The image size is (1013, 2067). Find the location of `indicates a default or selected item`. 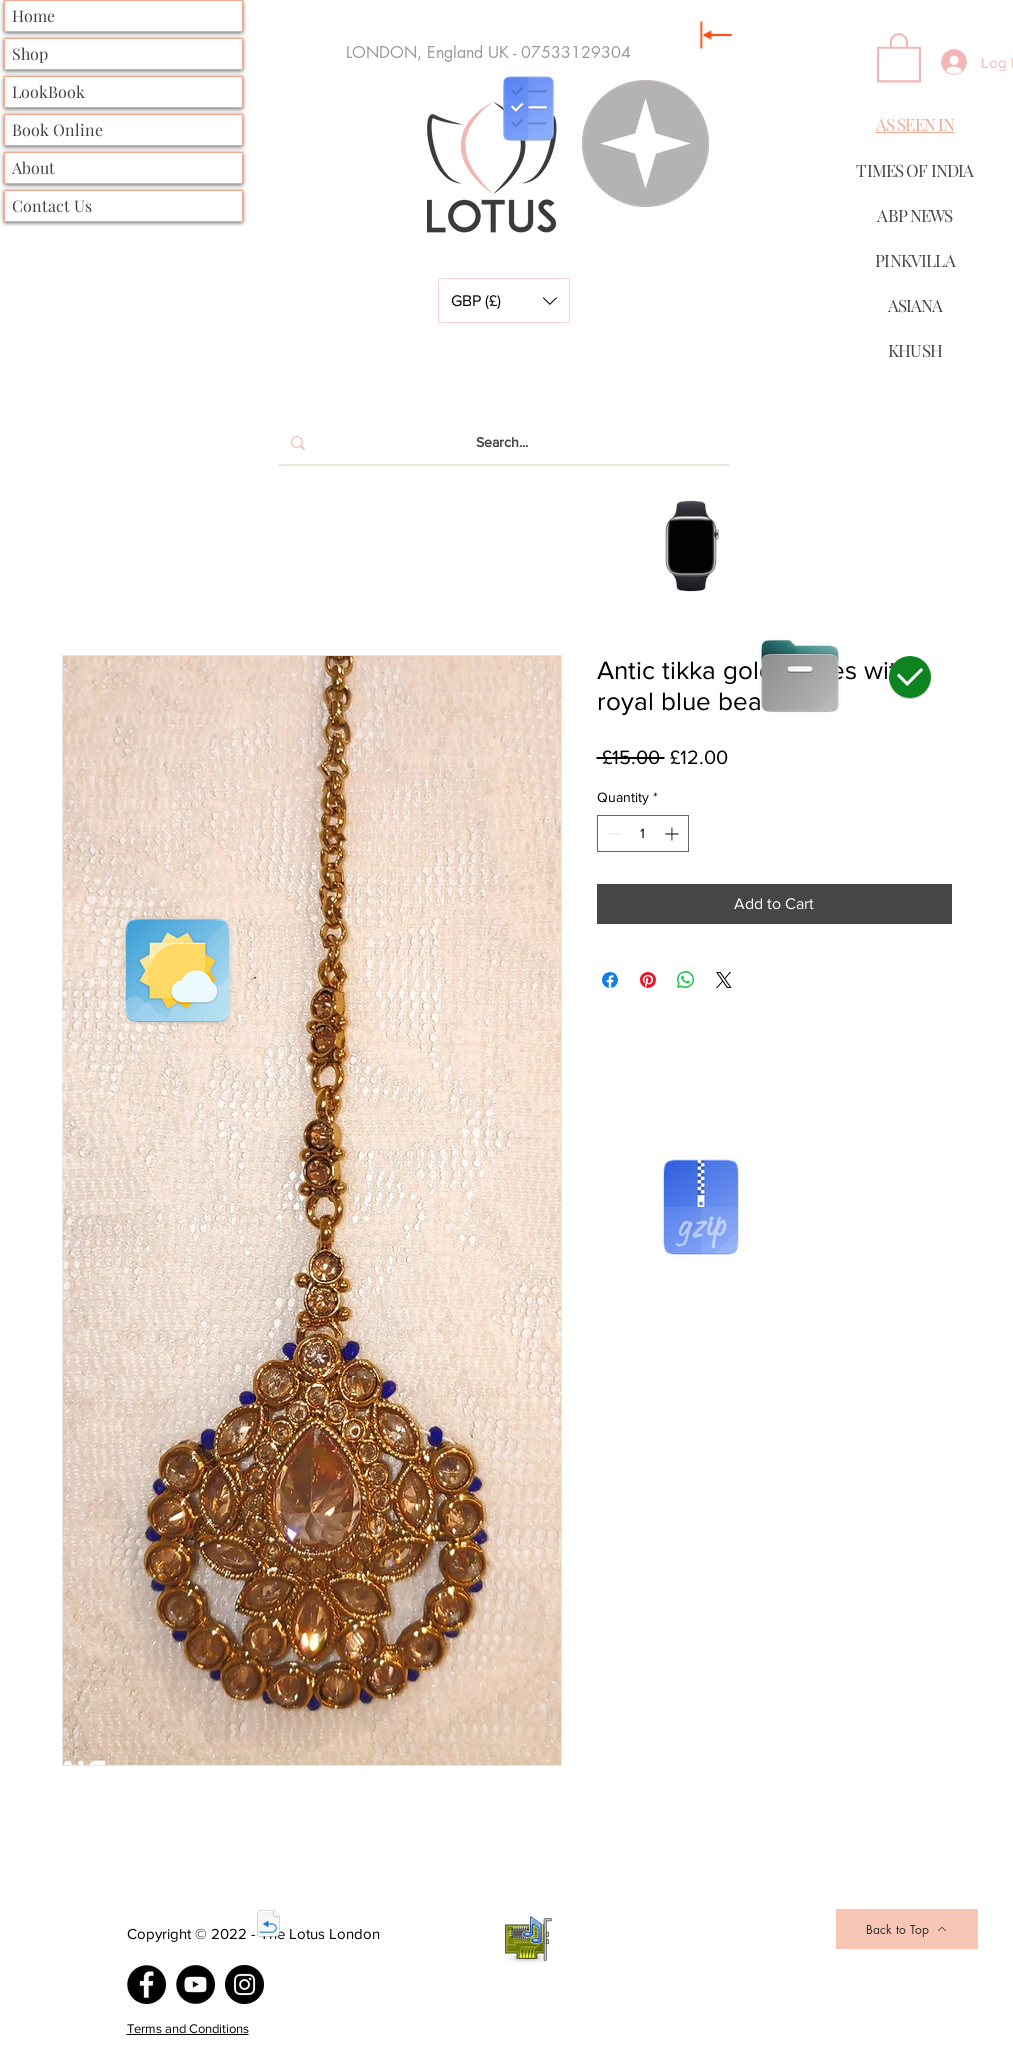

indicates a default or selected item is located at coordinates (910, 677).